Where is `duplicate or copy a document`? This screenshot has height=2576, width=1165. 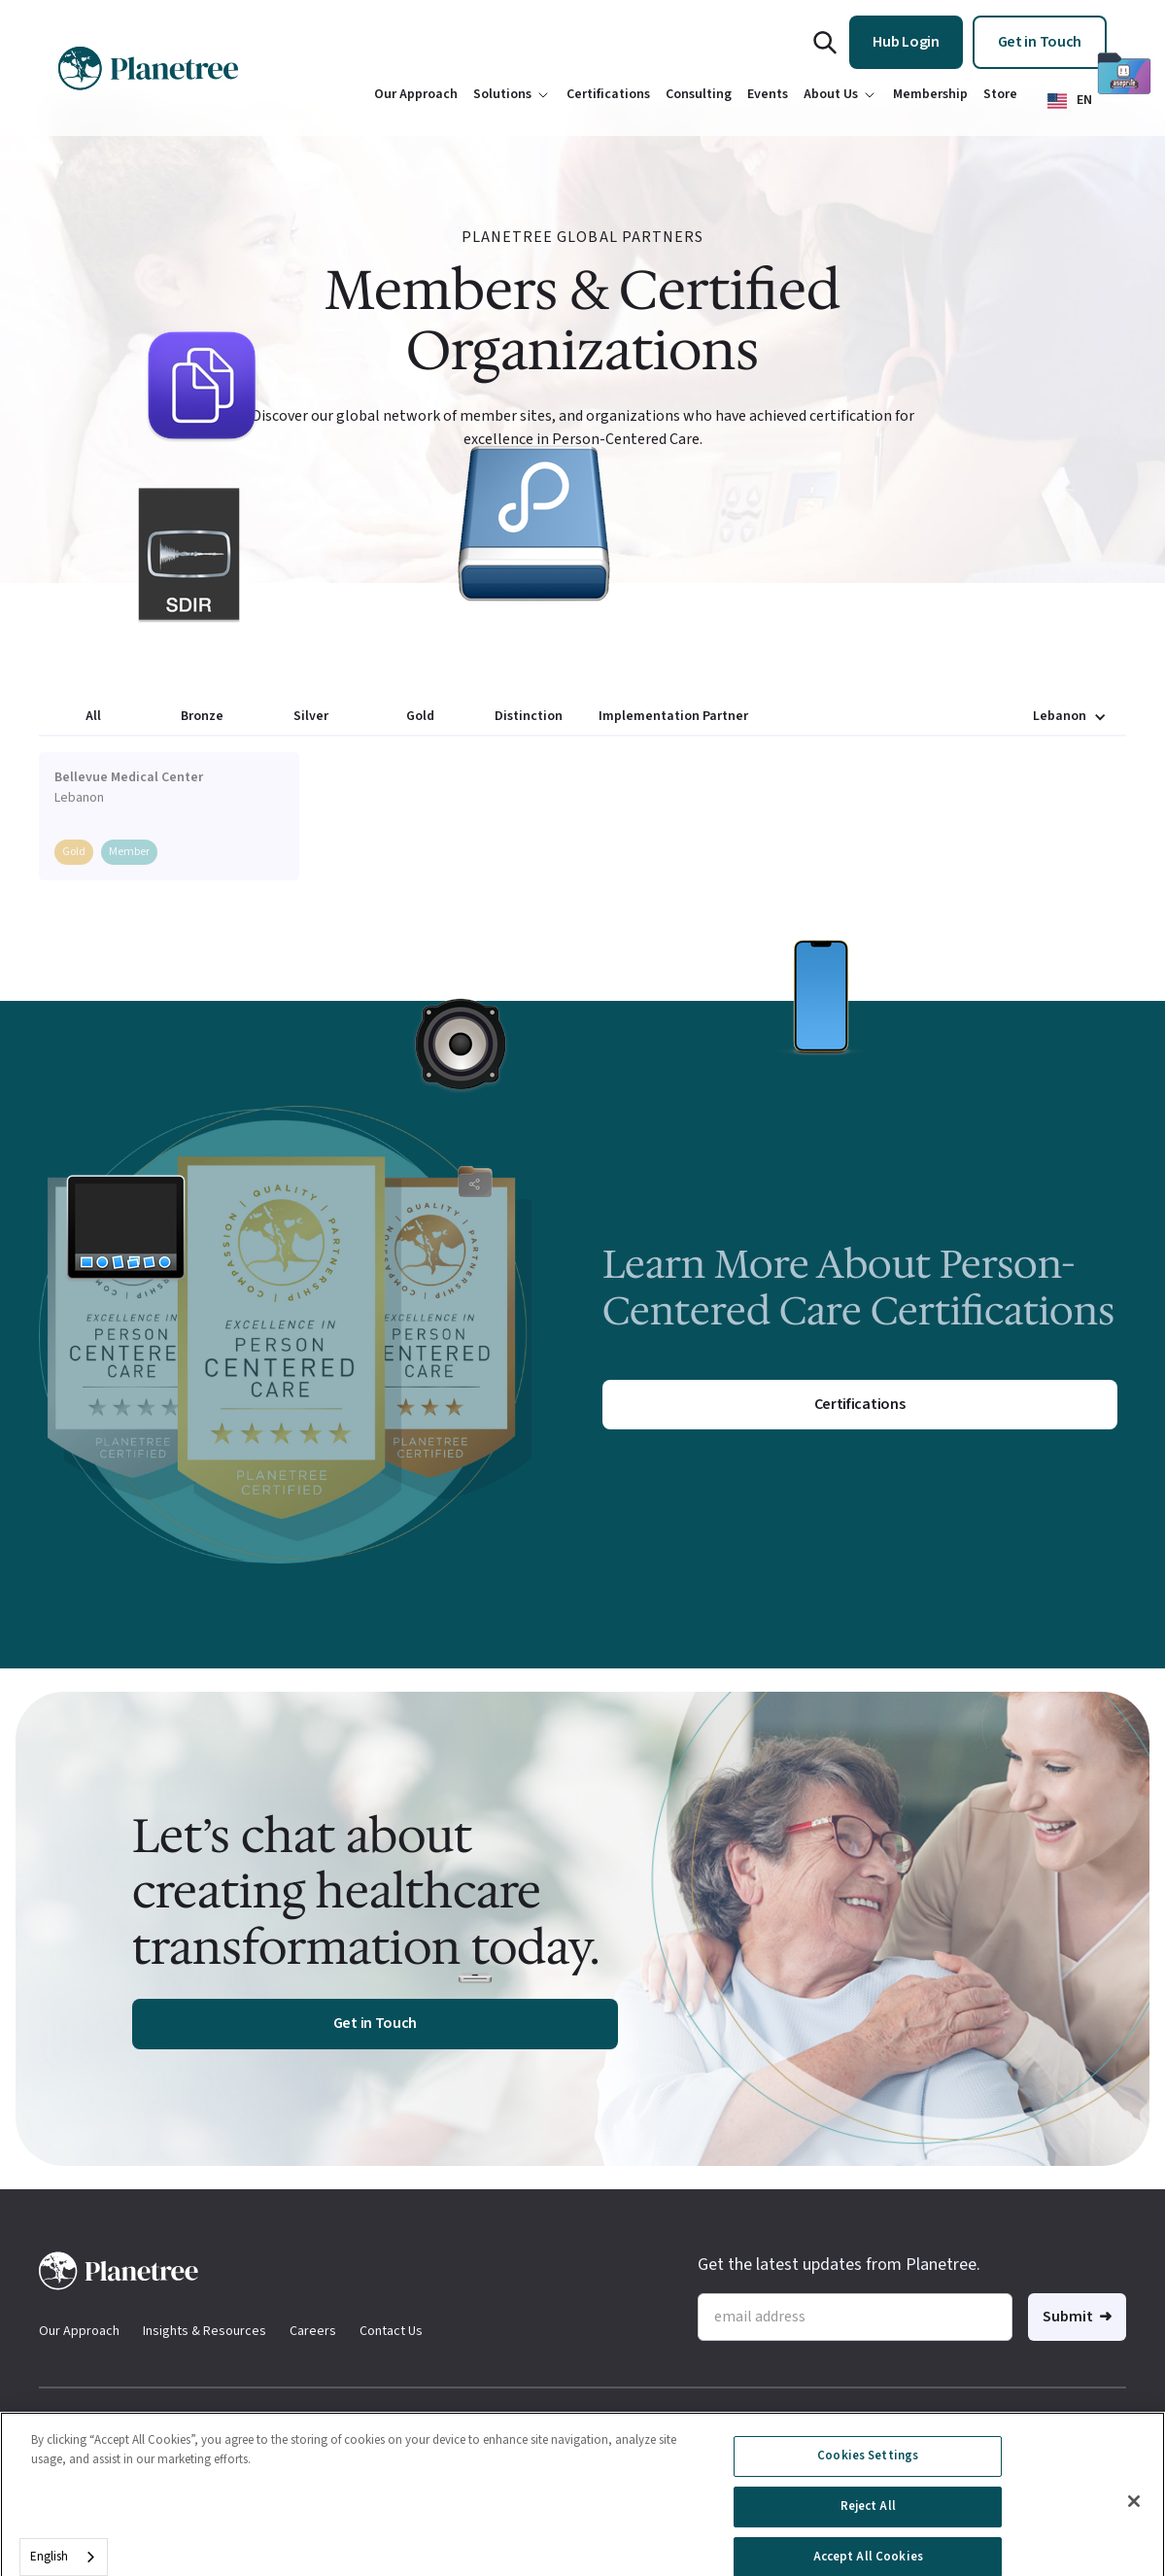
duplicate or copy a document is located at coordinates (201, 385).